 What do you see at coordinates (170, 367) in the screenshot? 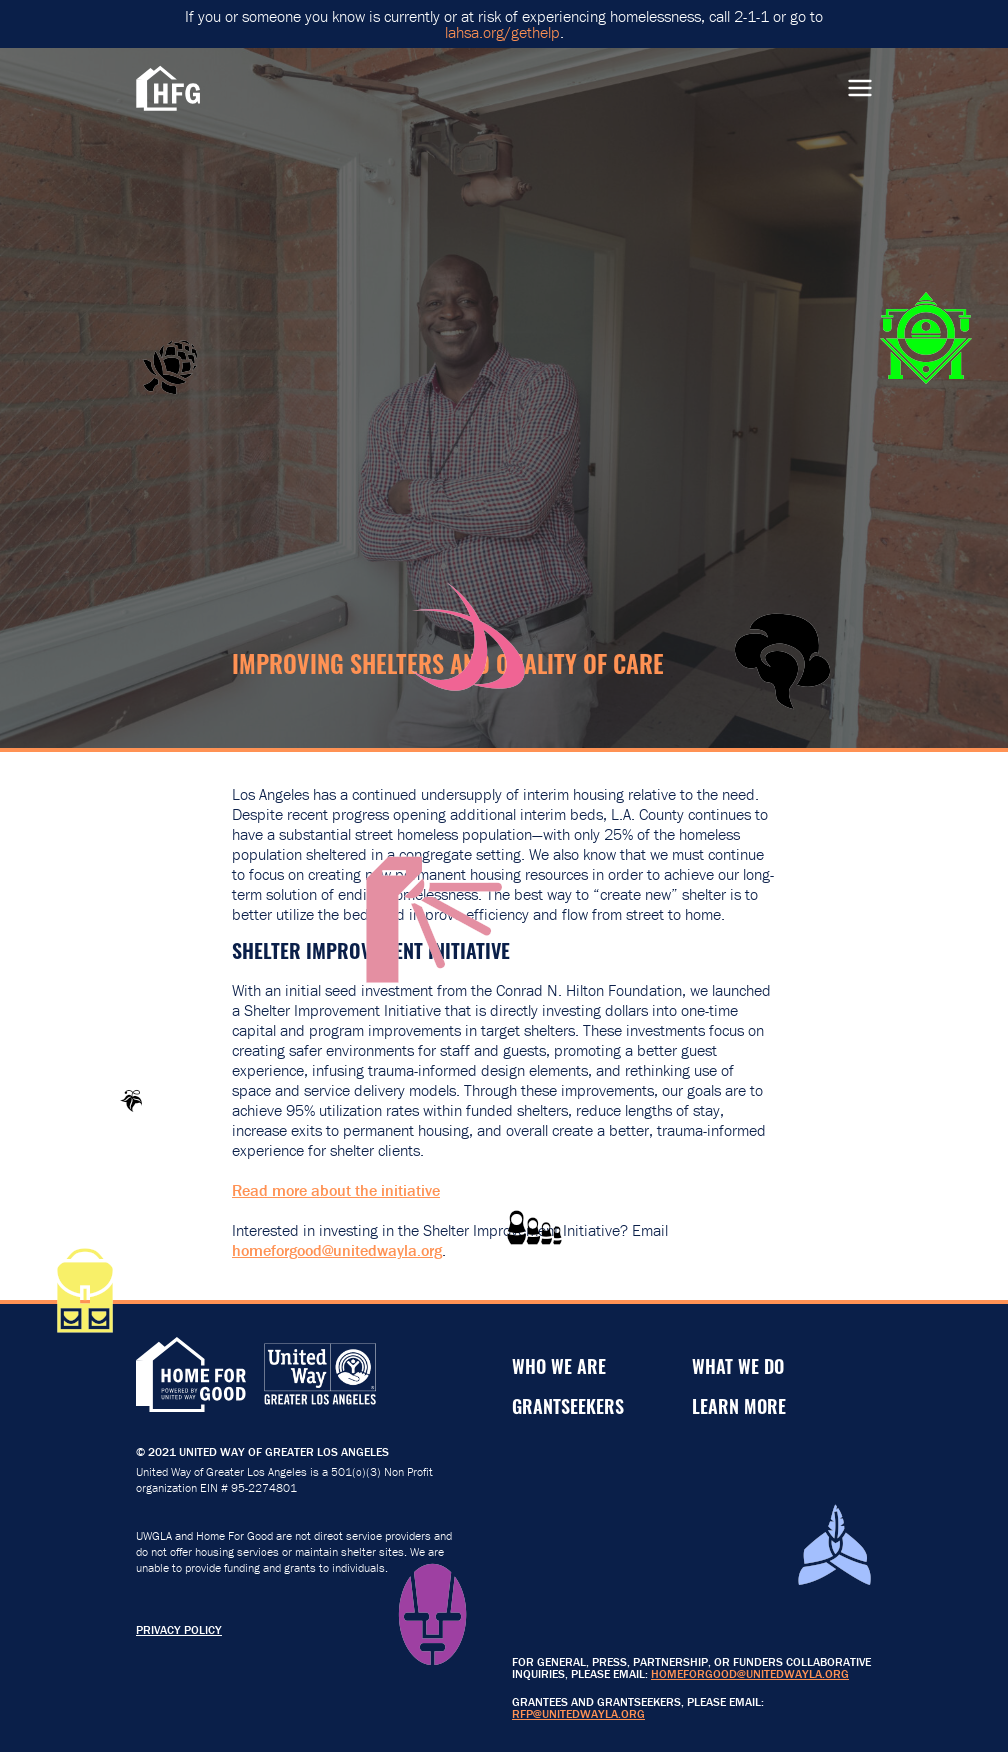
I see `select artichoke as an ingredient` at bounding box center [170, 367].